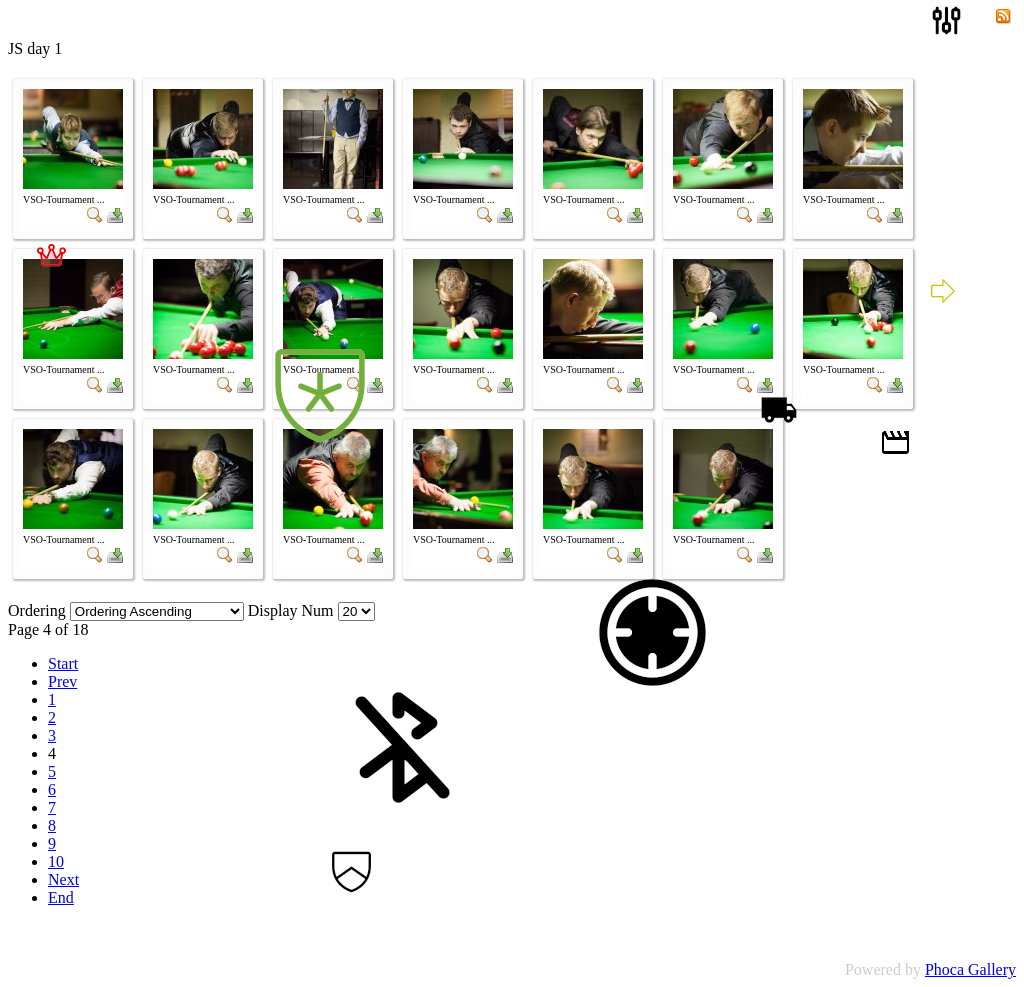  Describe the element at coordinates (942, 291) in the screenshot. I see `go to next item or step` at that location.